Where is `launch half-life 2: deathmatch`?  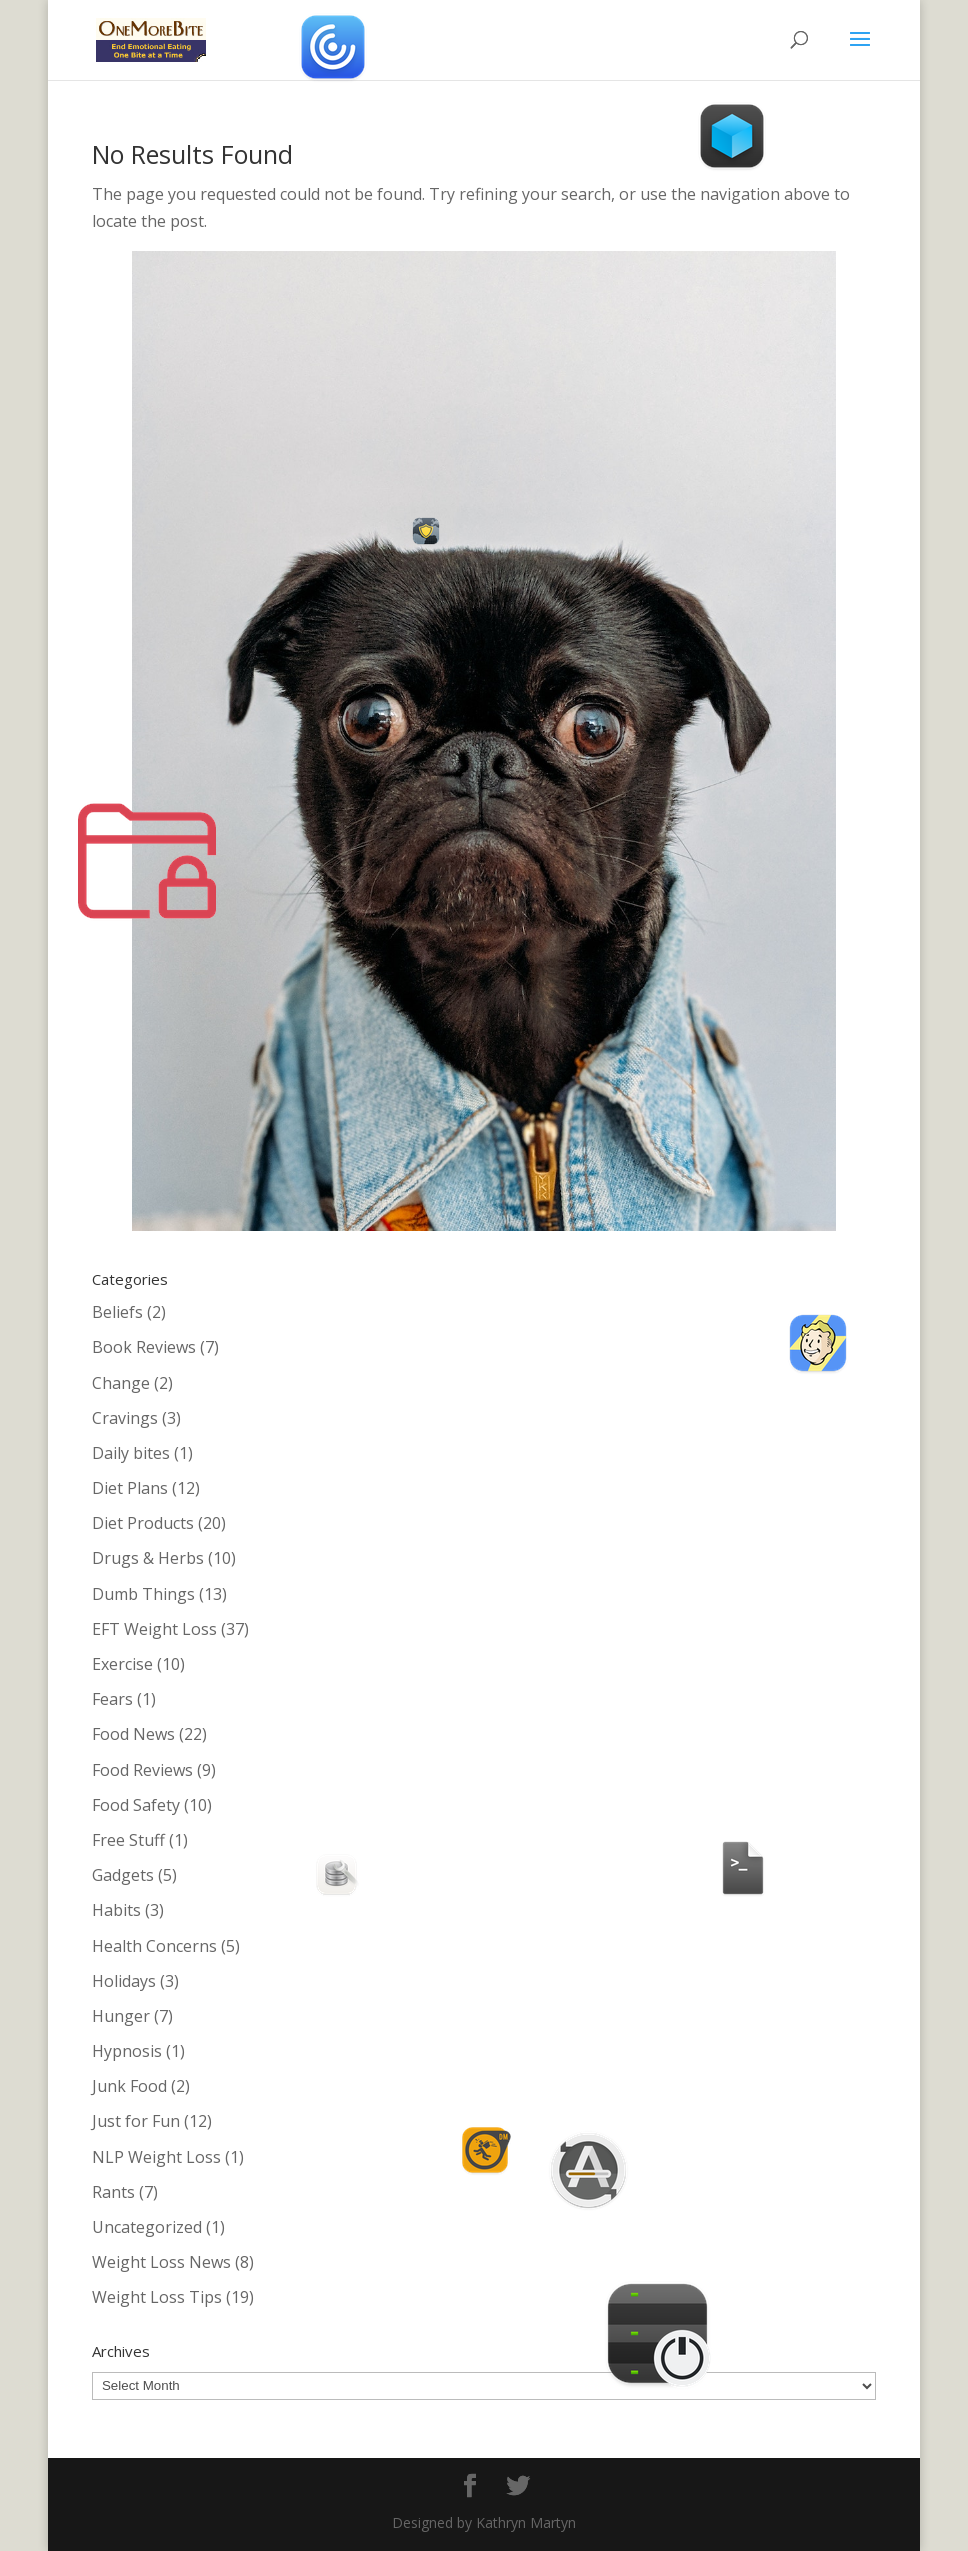
launch half-life 2: deathmatch is located at coordinates (485, 2150).